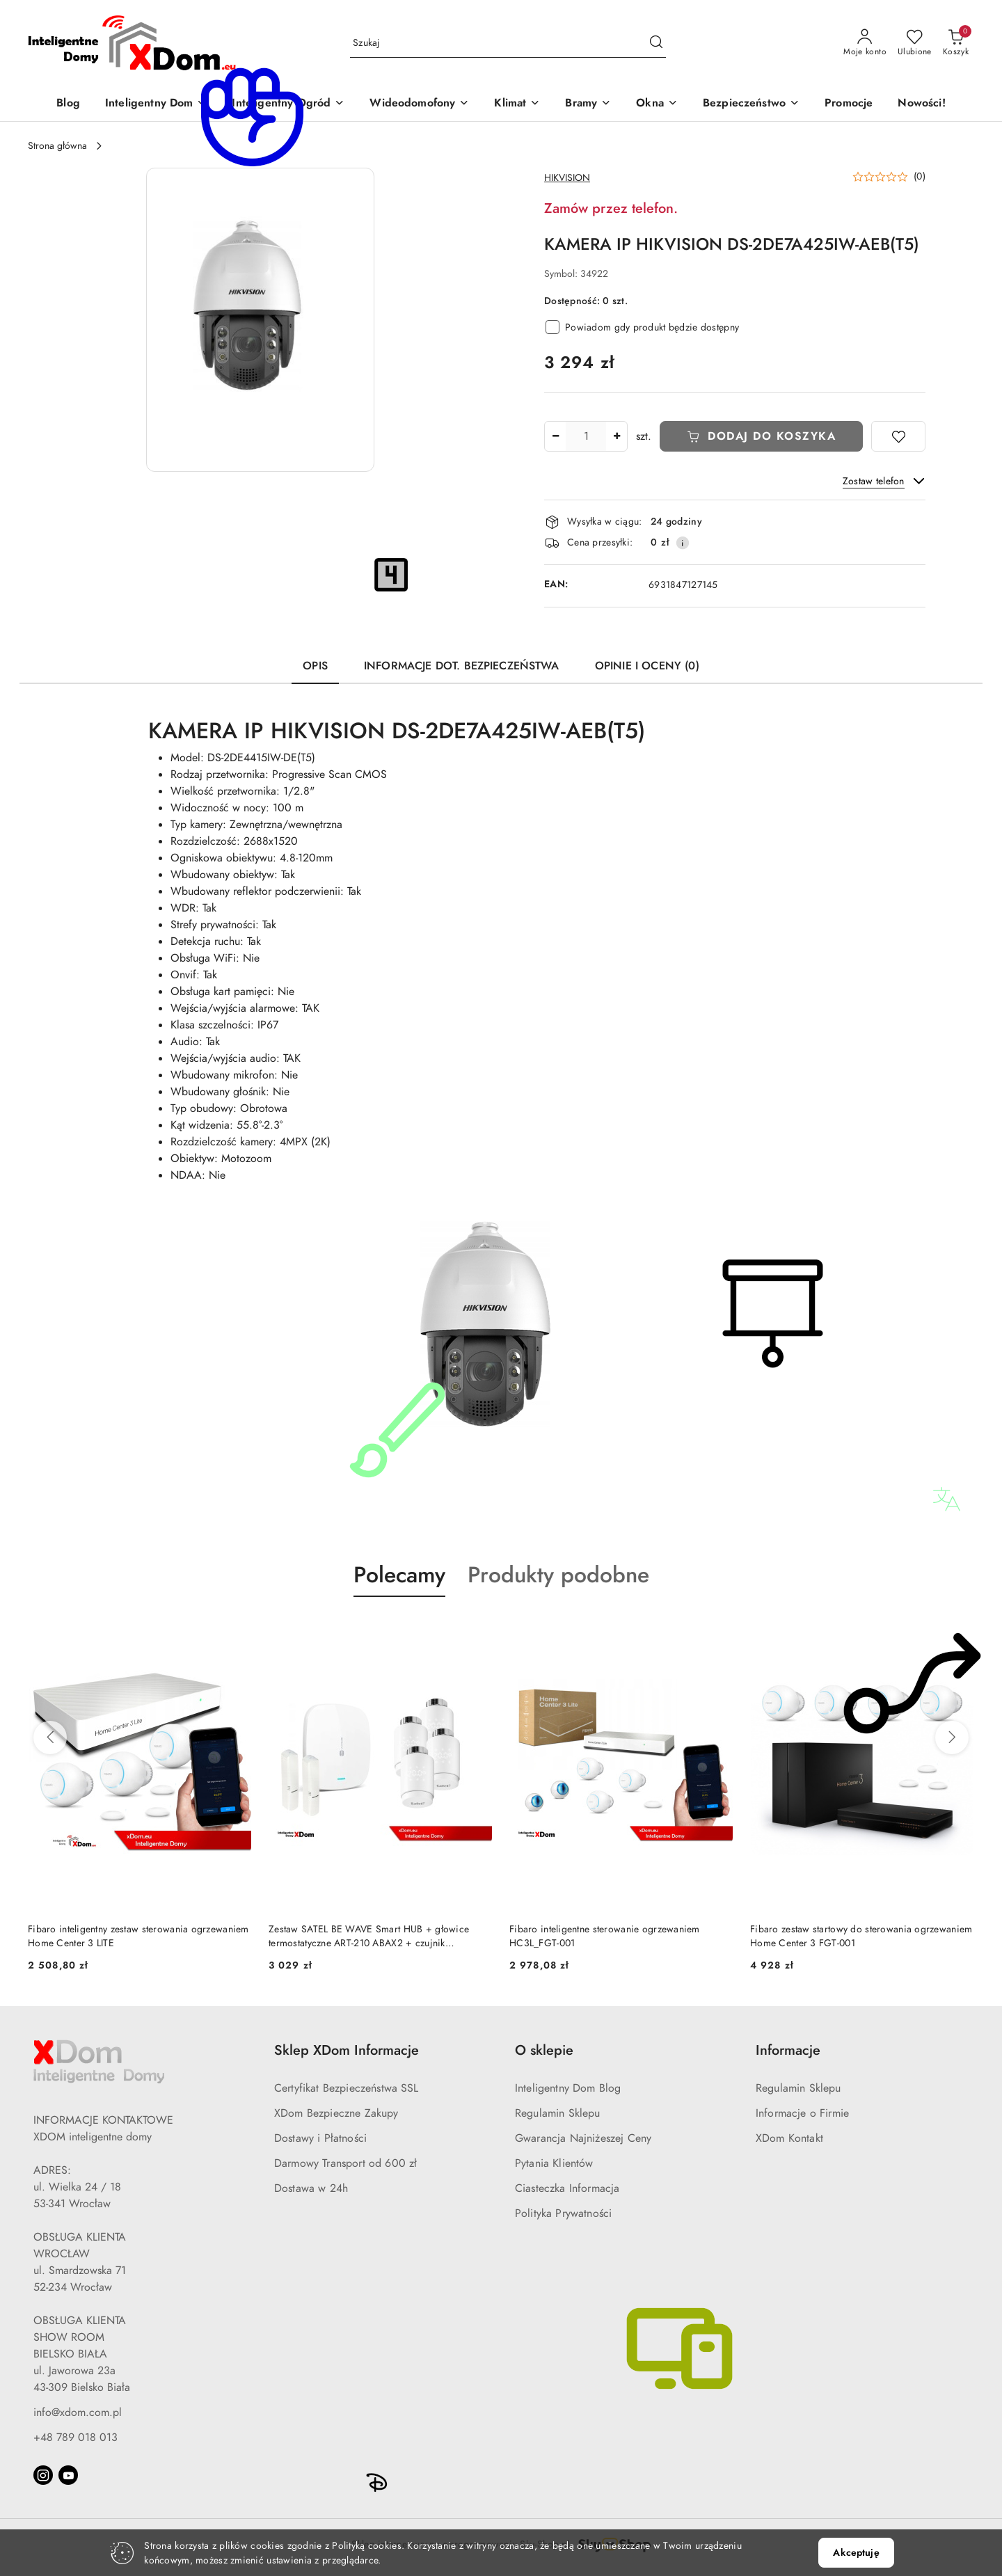 The height and width of the screenshot is (2576, 1002). I want to click on access disney+ streaming service, so click(377, 2482).